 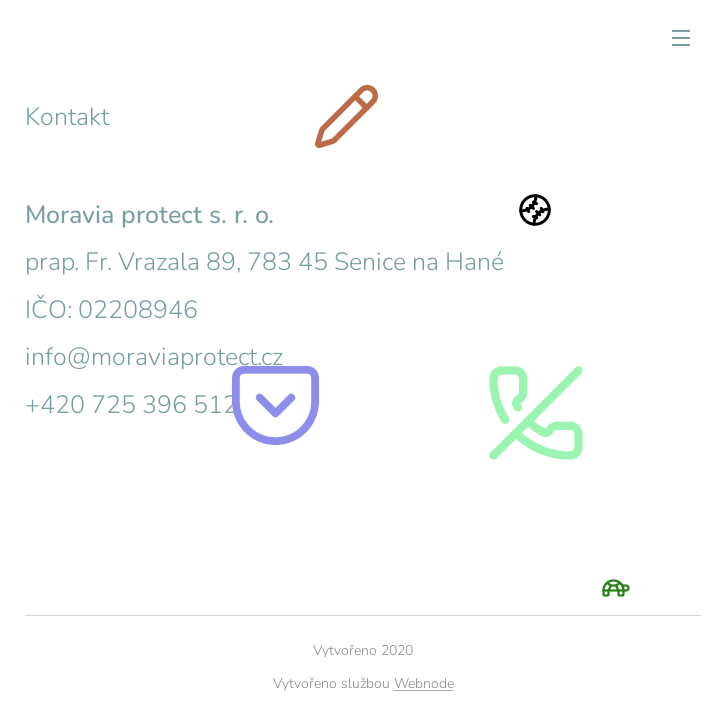 I want to click on mute or disable phone calls, so click(x=536, y=413).